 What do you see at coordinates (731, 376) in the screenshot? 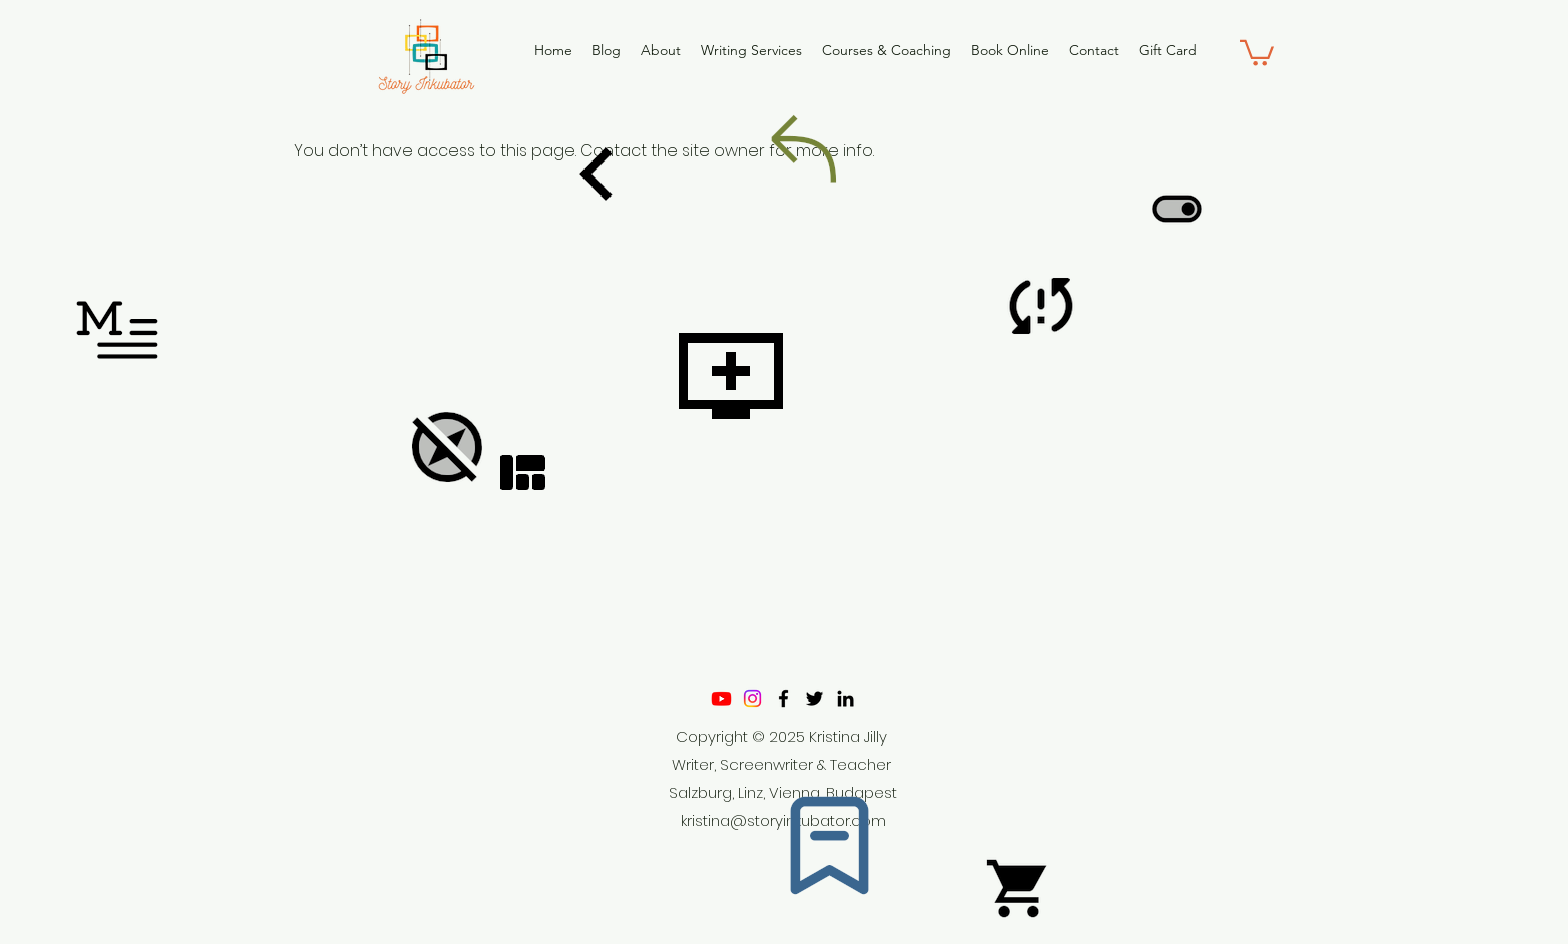
I see `add current video to watch queue` at bounding box center [731, 376].